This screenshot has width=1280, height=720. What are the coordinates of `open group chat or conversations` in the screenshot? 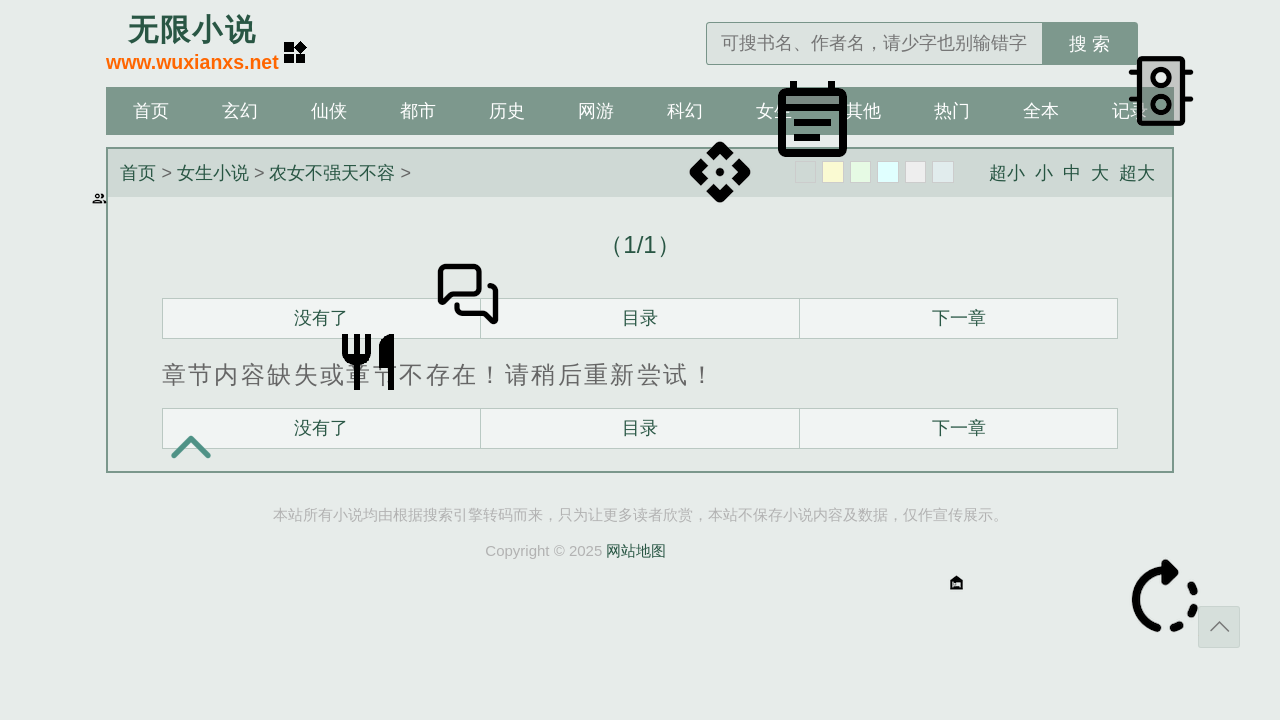 It's located at (468, 294).